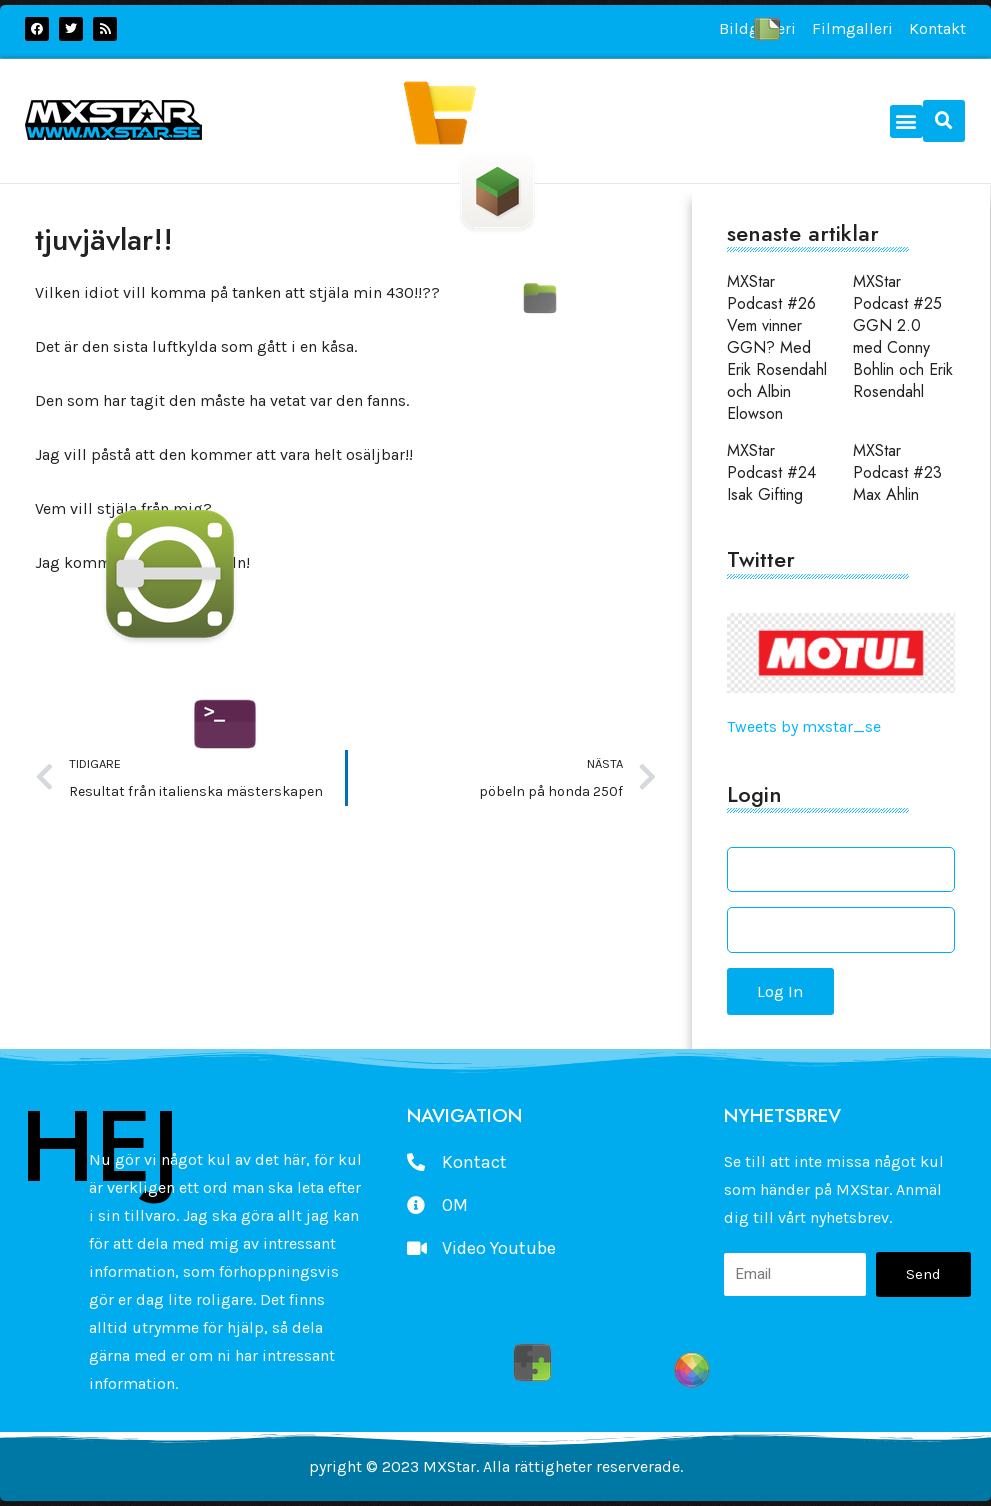 Image resolution: width=991 pixels, height=1506 pixels. I want to click on change desktop wallpaper settings, so click(767, 29).